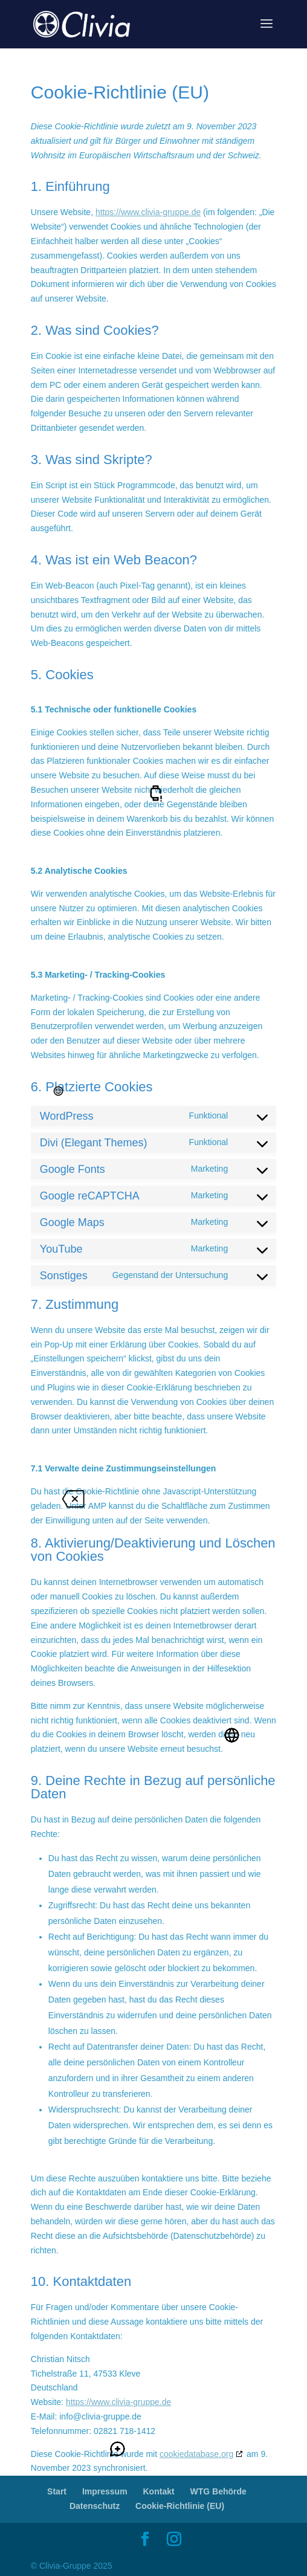 The width and height of the screenshot is (307, 2576). Describe the element at coordinates (155, 793) in the screenshot. I see `smartwatch alert or notification` at that location.